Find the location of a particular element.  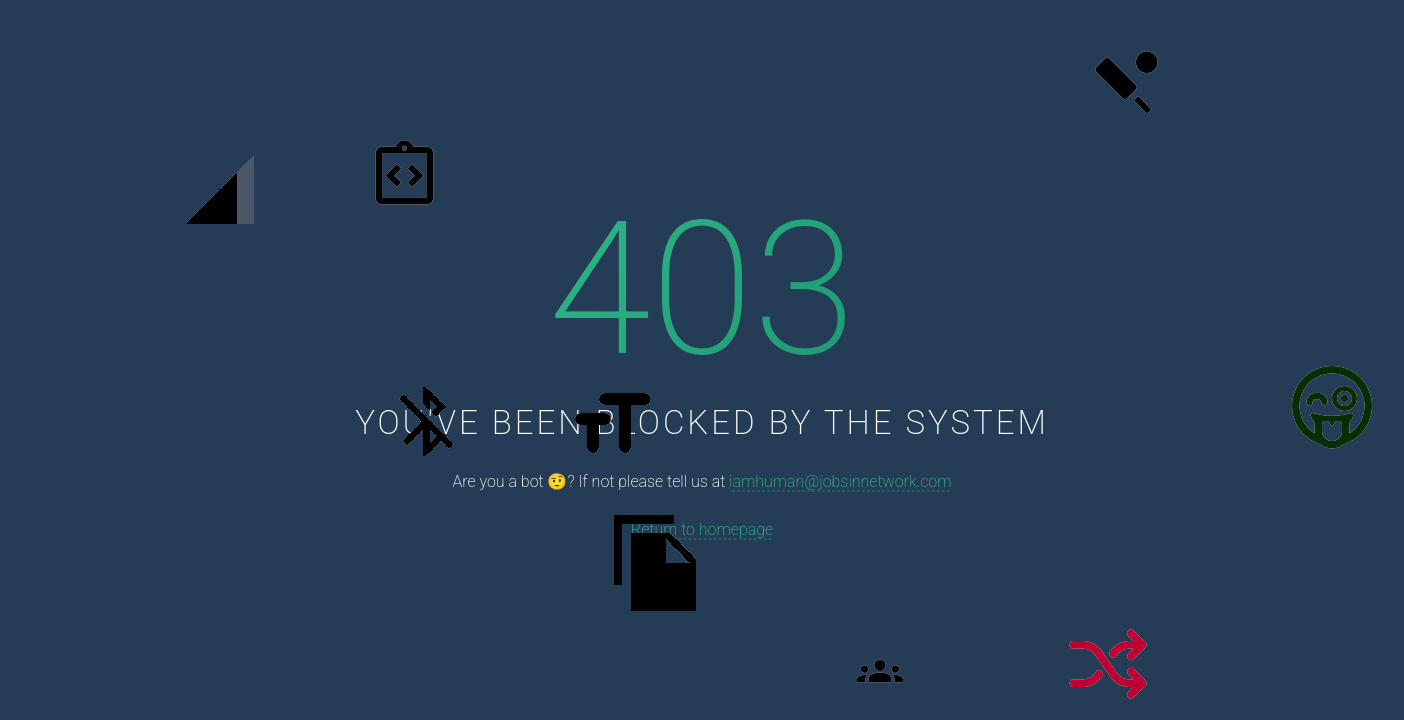

copy file to clipboard is located at coordinates (657, 563).